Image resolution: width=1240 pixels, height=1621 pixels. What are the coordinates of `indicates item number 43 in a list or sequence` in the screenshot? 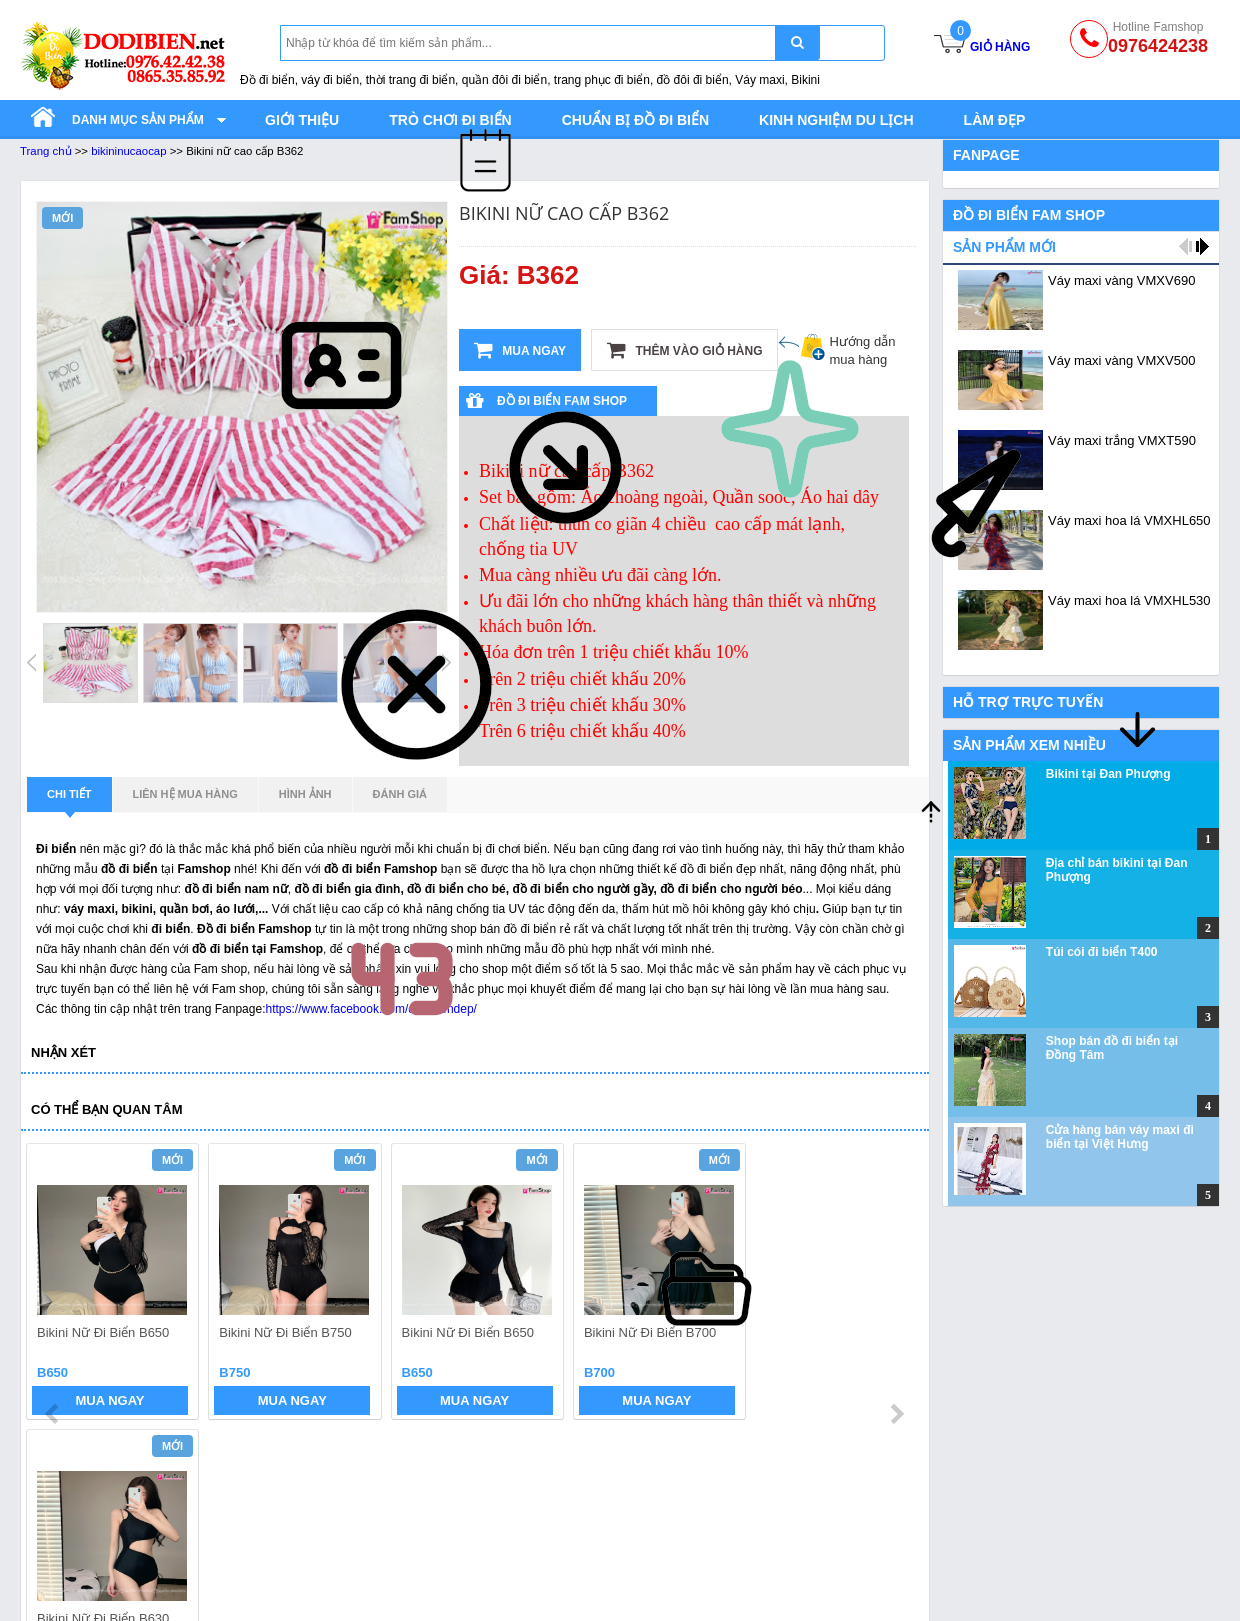 It's located at (402, 979).